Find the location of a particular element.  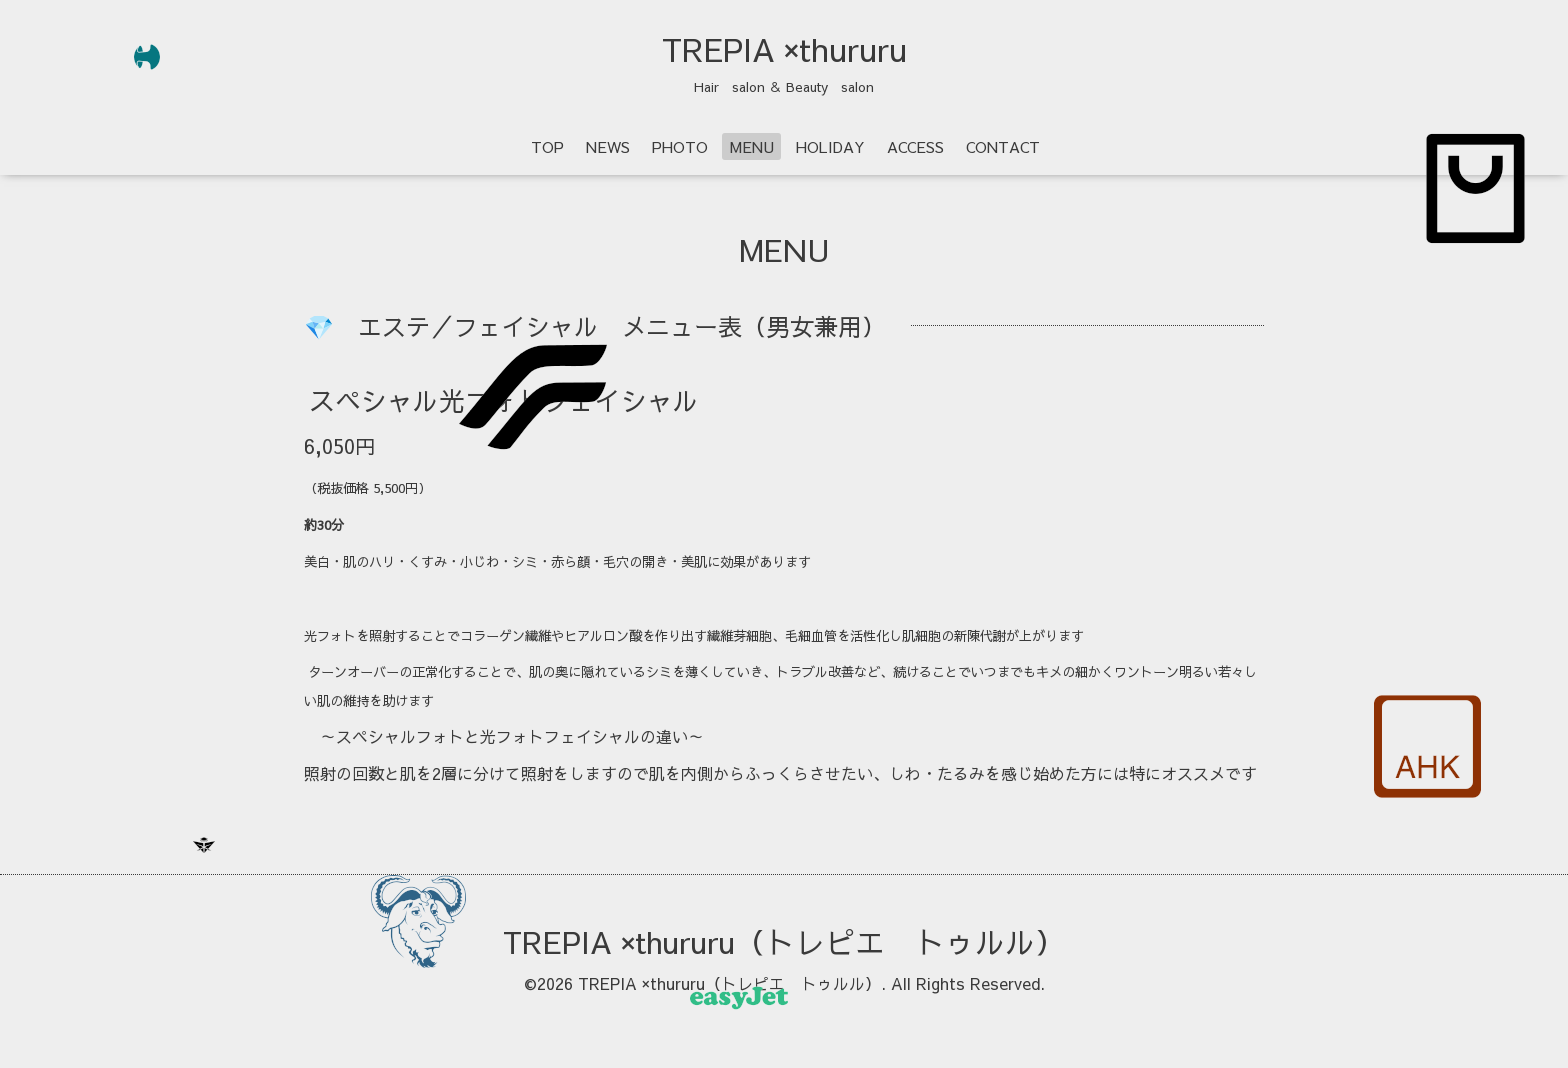

AutoHotkey application logo is located at coordinates (1427, 746).